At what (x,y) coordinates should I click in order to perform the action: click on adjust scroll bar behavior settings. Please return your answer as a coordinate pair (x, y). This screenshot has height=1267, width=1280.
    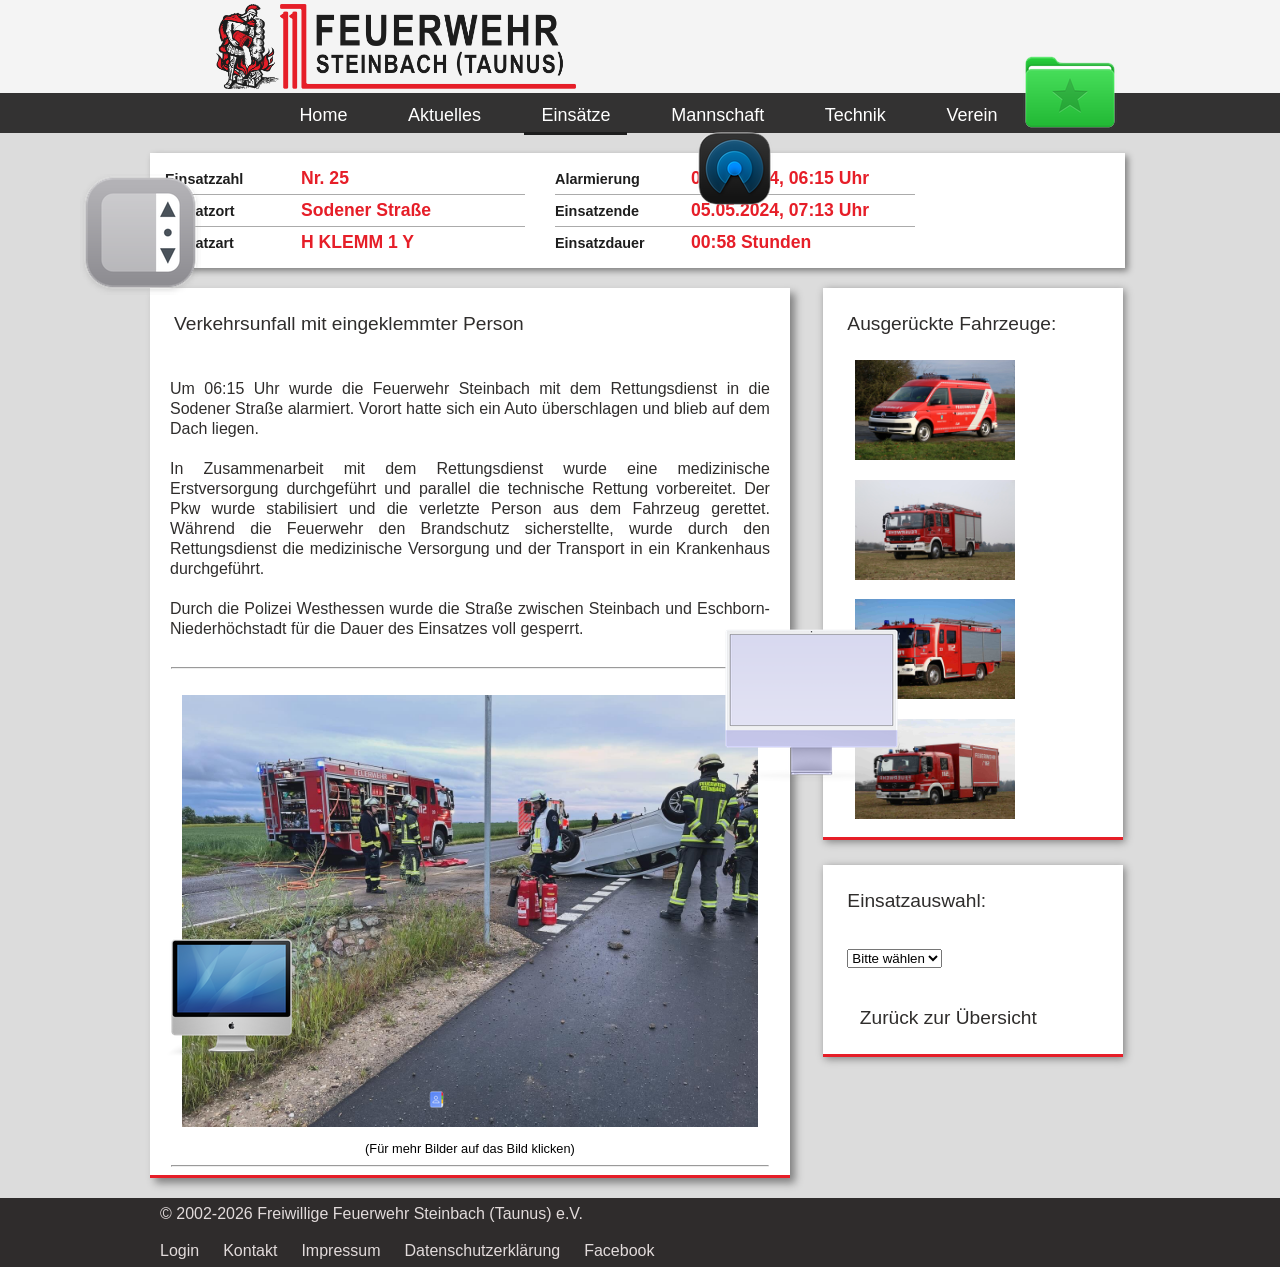
    Looking at the image, I should click on (140, 234).